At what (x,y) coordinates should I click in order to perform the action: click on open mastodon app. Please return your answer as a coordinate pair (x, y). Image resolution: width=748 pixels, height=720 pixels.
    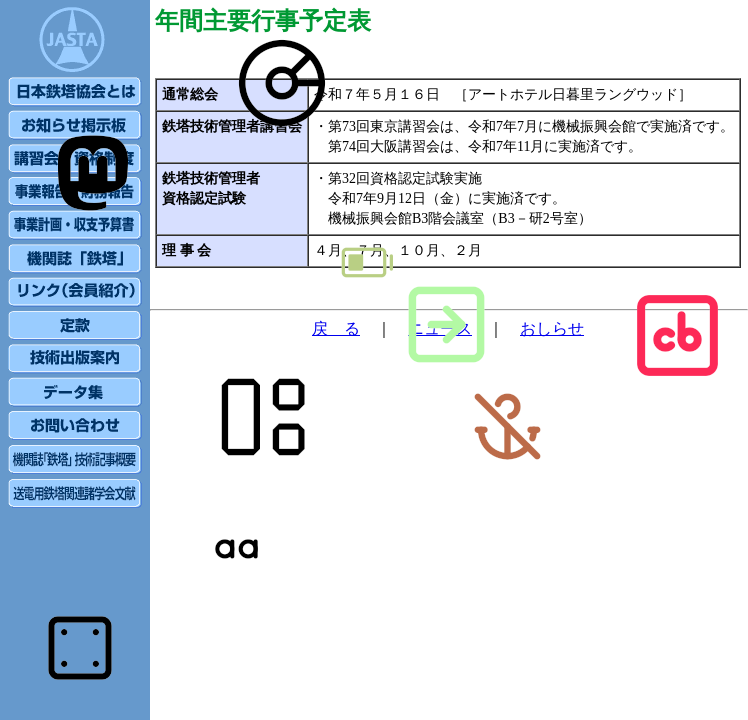
    Looking at the image, I should click on (93, 173).